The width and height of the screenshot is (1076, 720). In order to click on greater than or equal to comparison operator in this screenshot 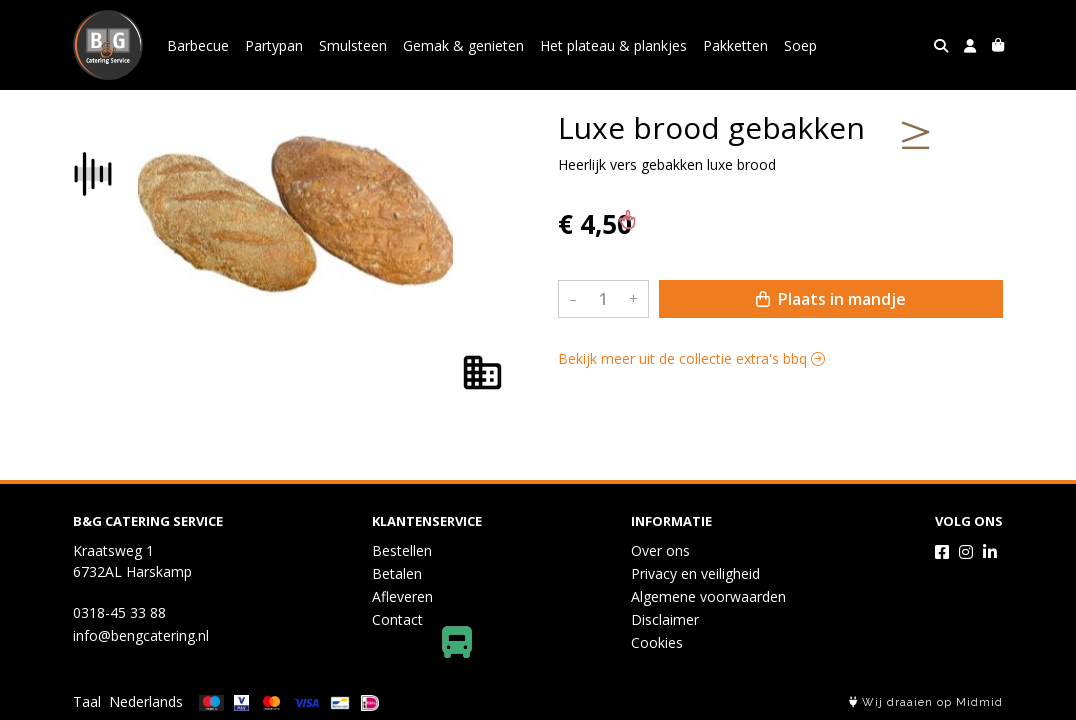, I will do `click(915, 136)`.